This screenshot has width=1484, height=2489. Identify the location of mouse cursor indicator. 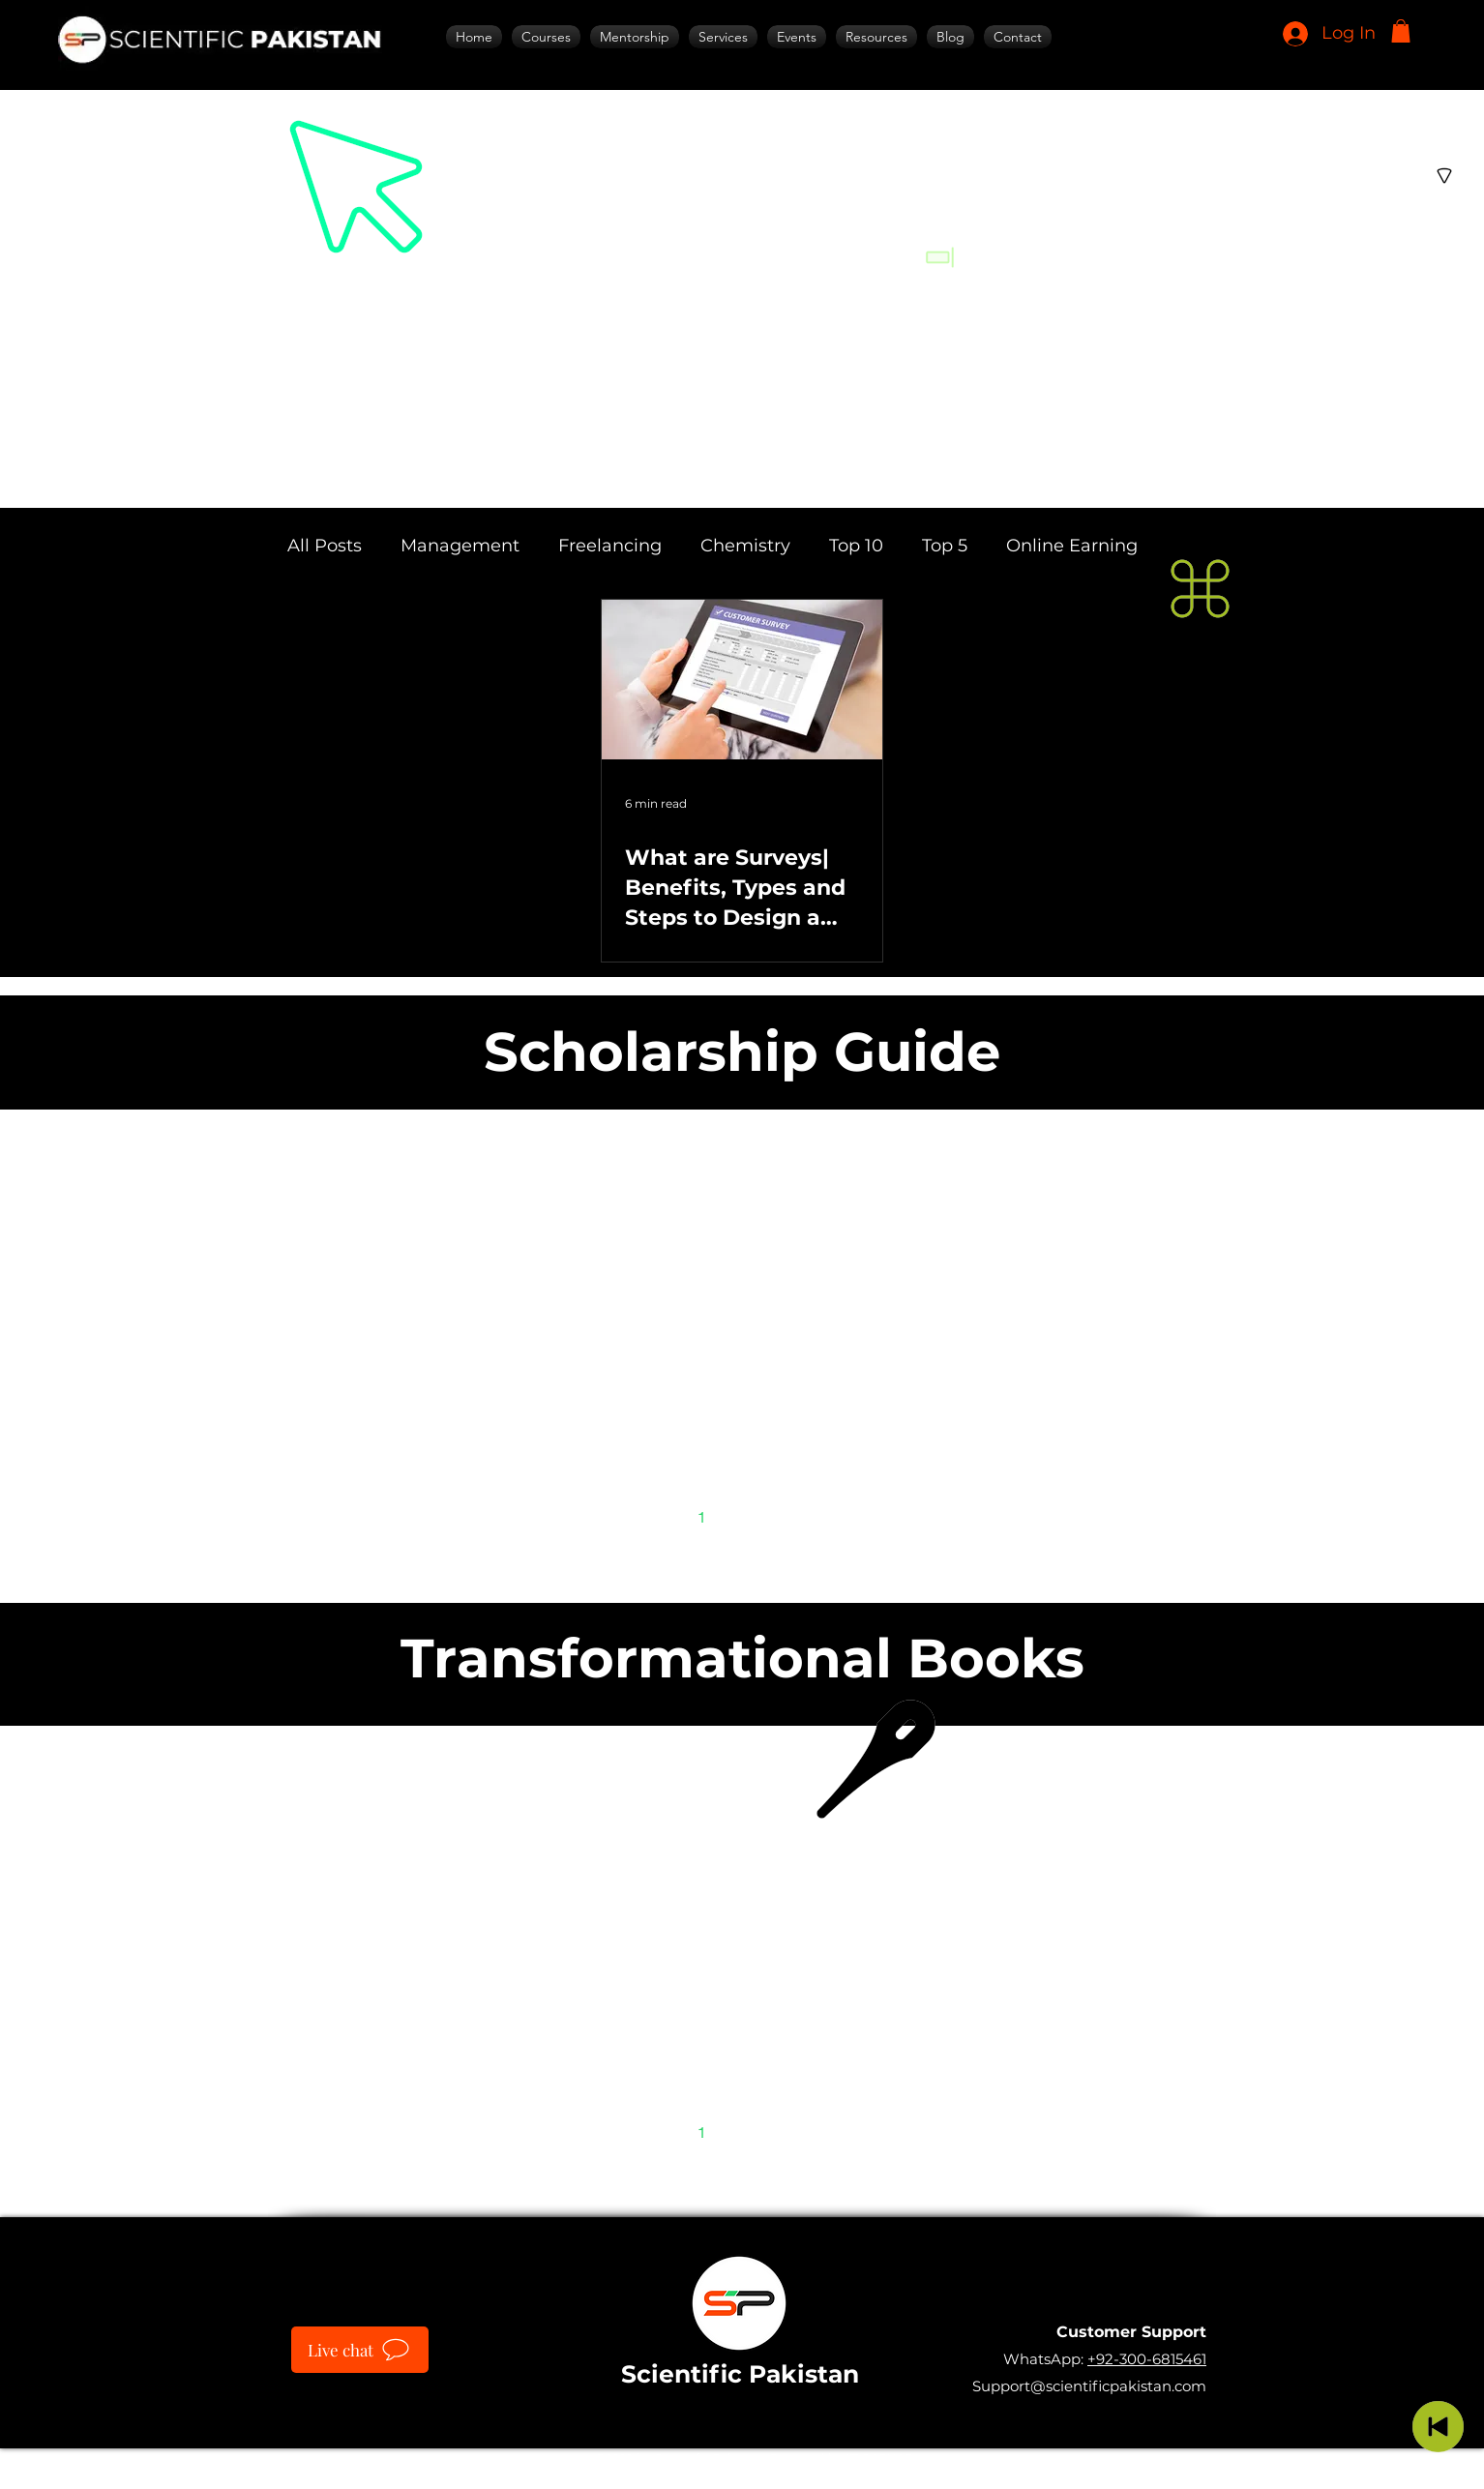
(356, 187).